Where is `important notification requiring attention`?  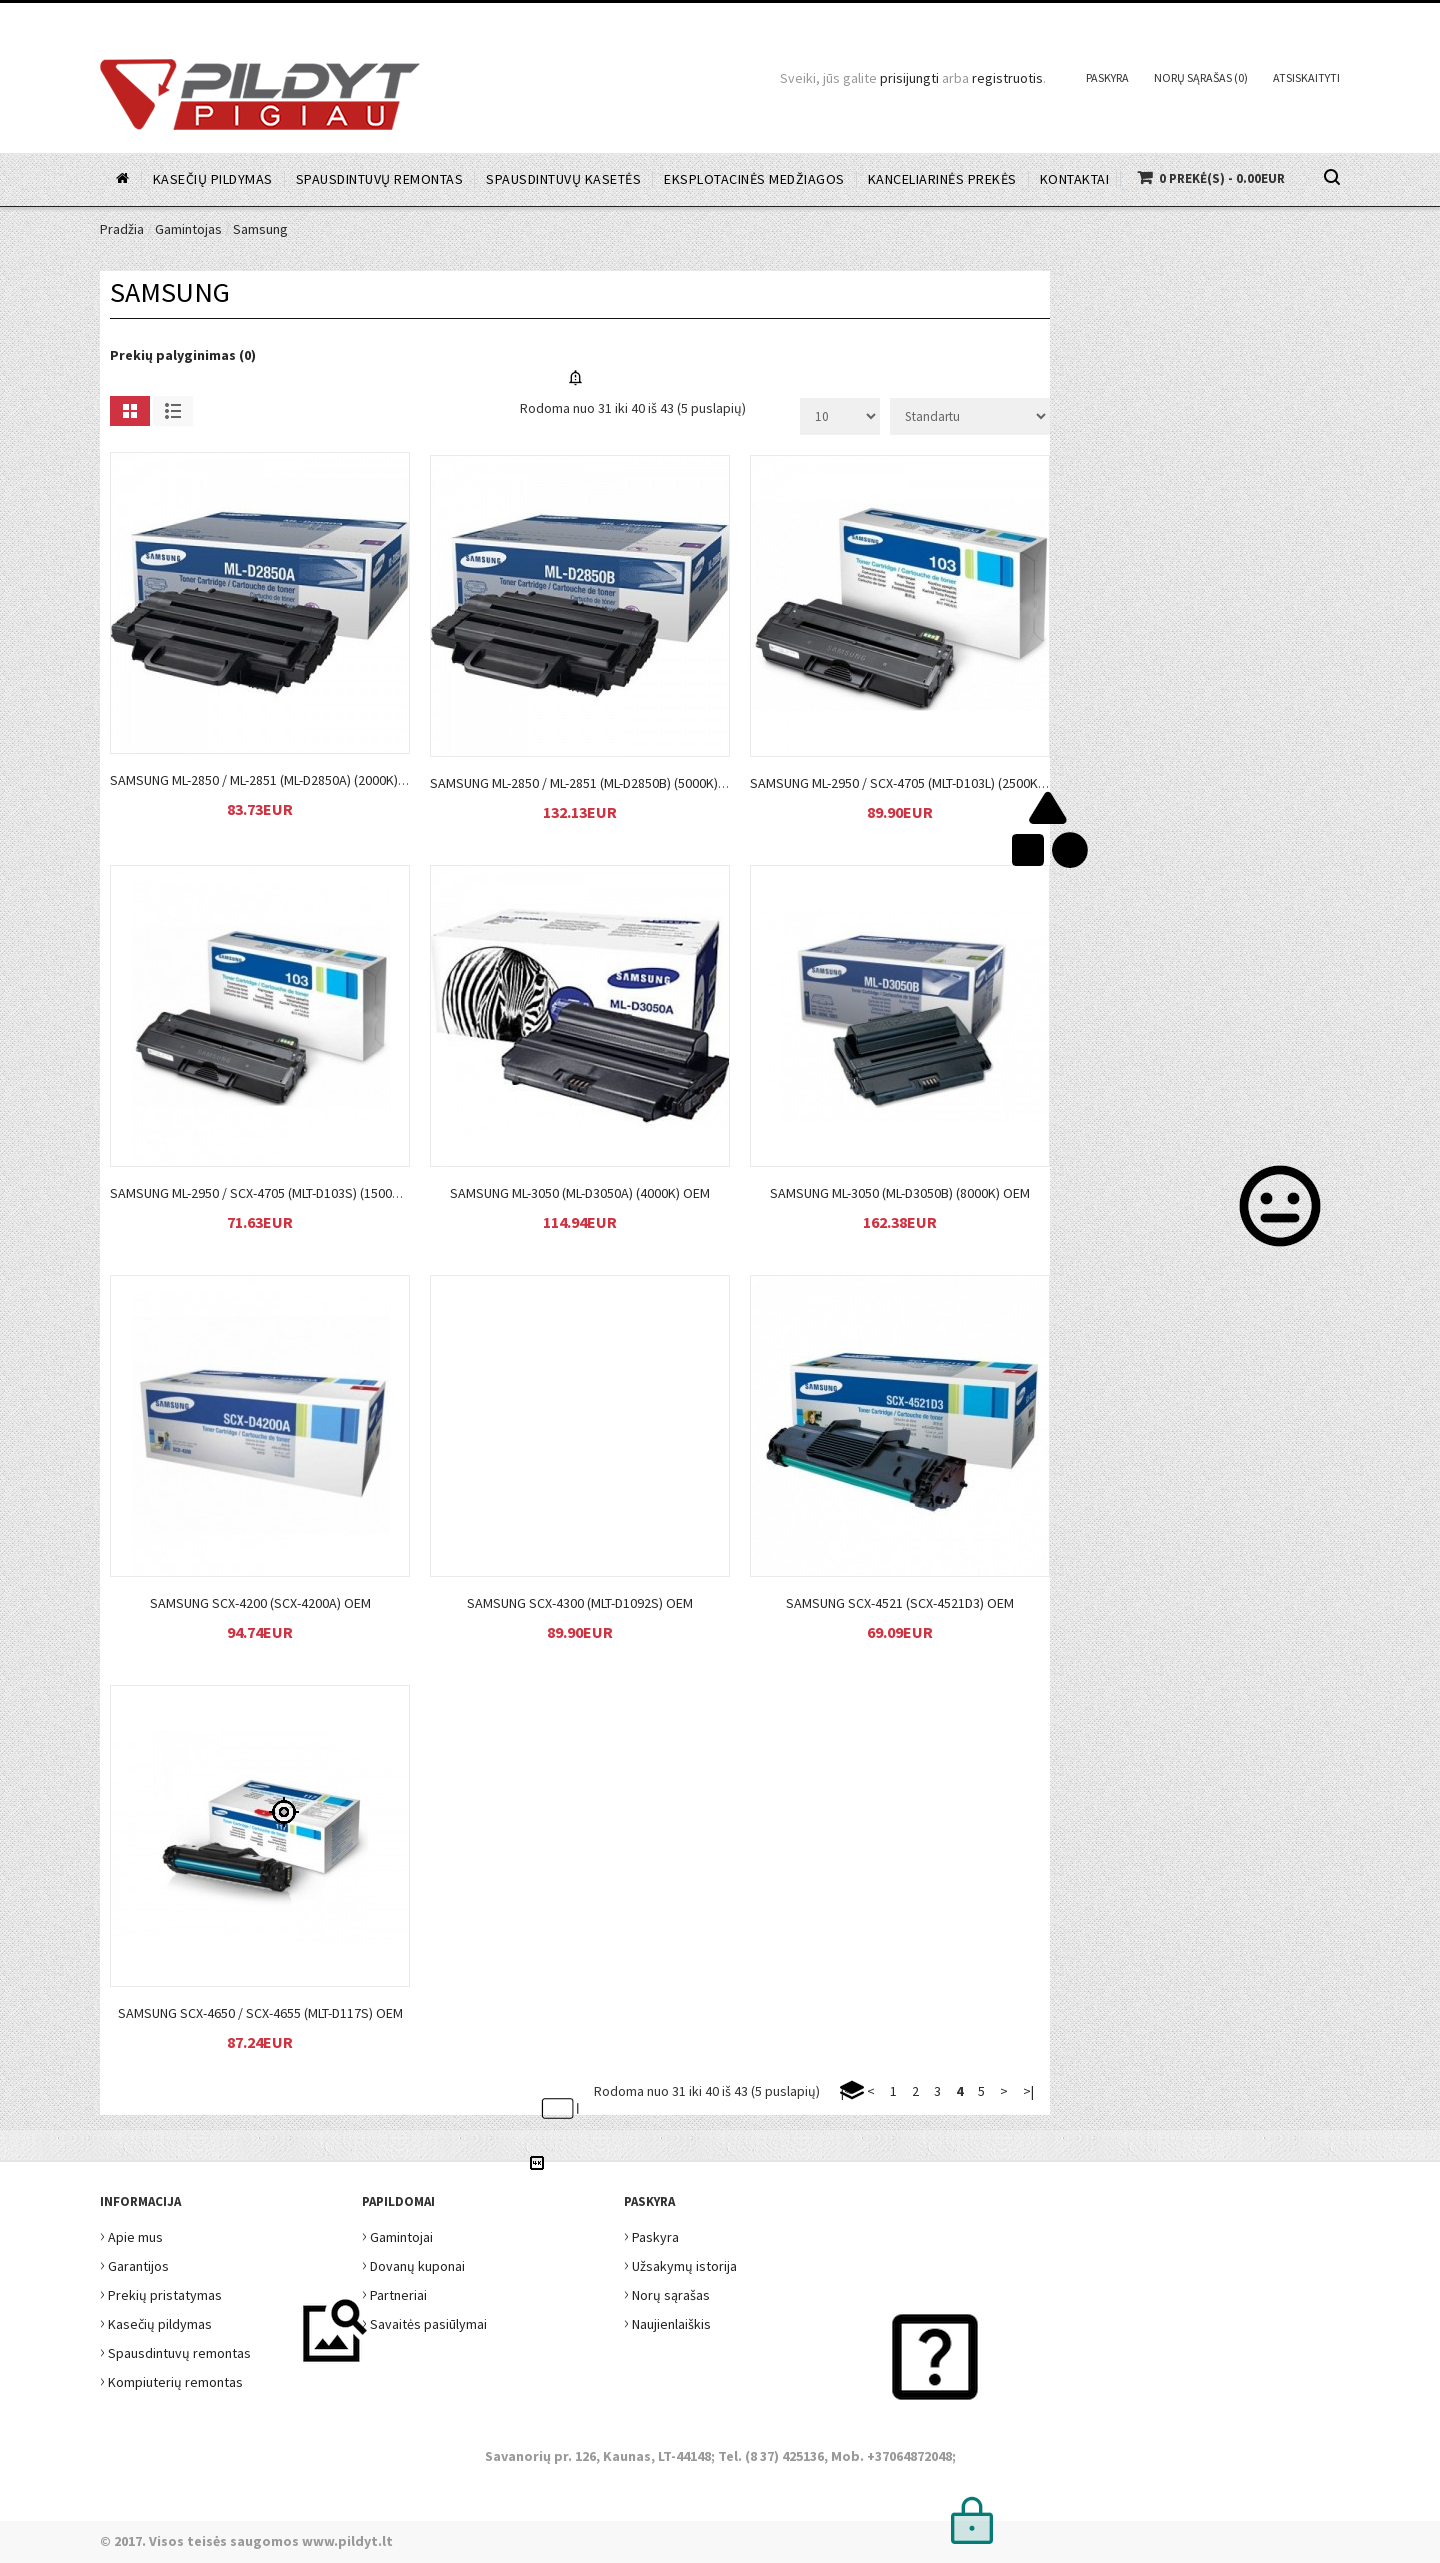
important notification requiring attention is located at coordinates (575, 377).